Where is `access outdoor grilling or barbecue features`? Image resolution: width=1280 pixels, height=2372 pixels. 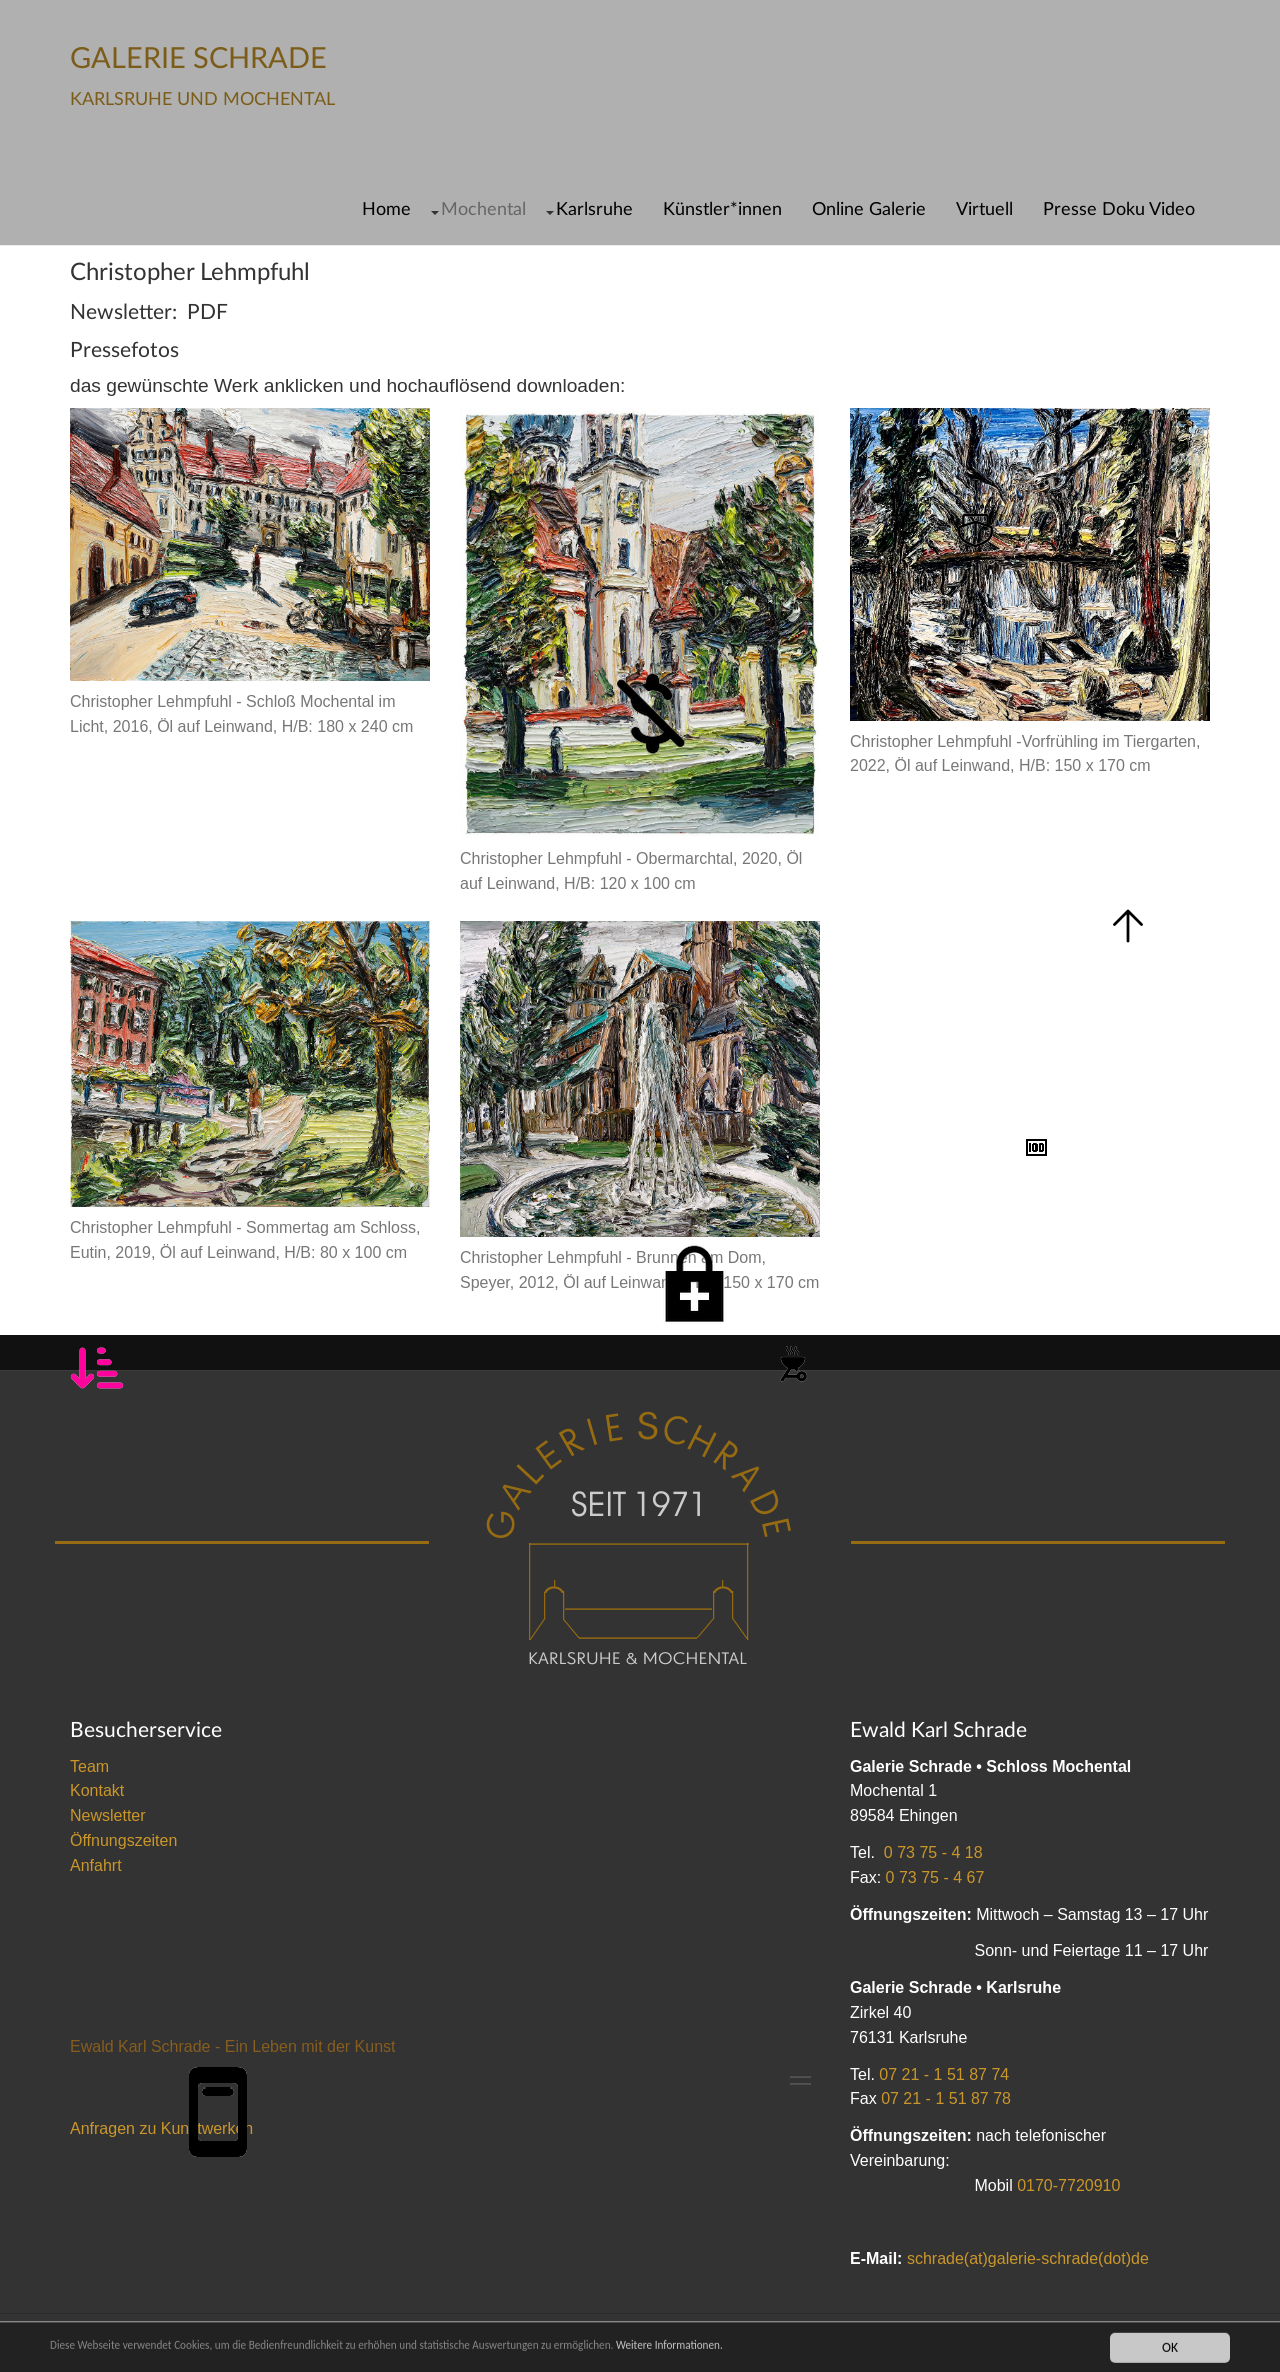
access outdoor grilling or barbecue features is located at coordinates (793, 1364).